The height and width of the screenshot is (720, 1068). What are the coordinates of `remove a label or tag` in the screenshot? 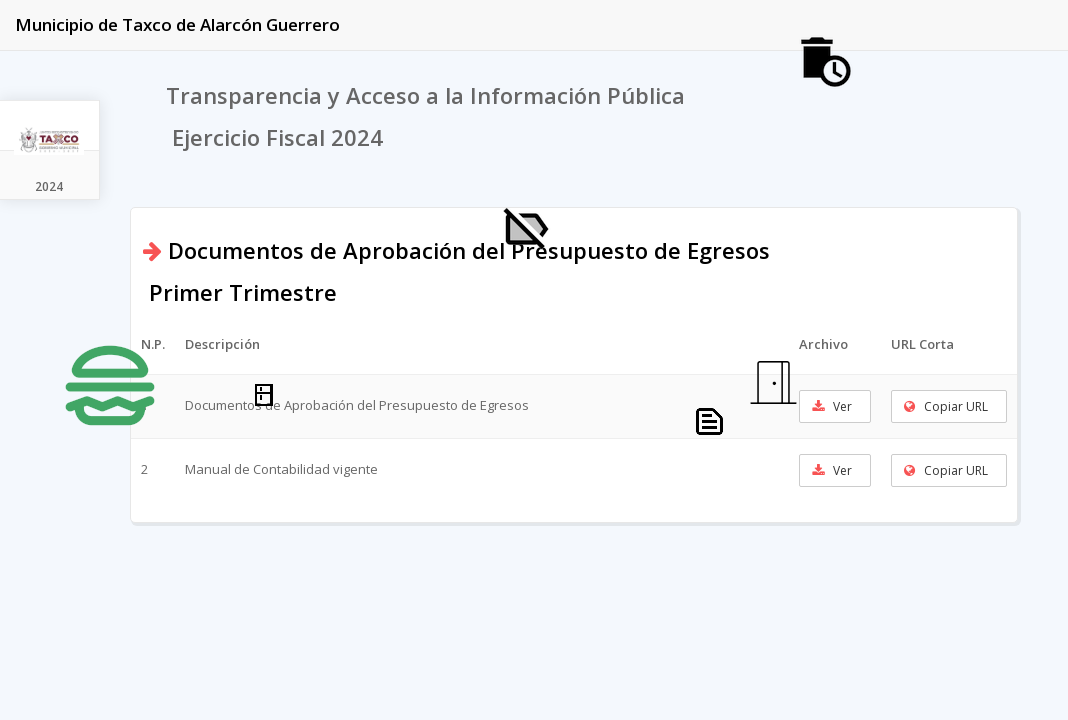 It's located at (526, 229).